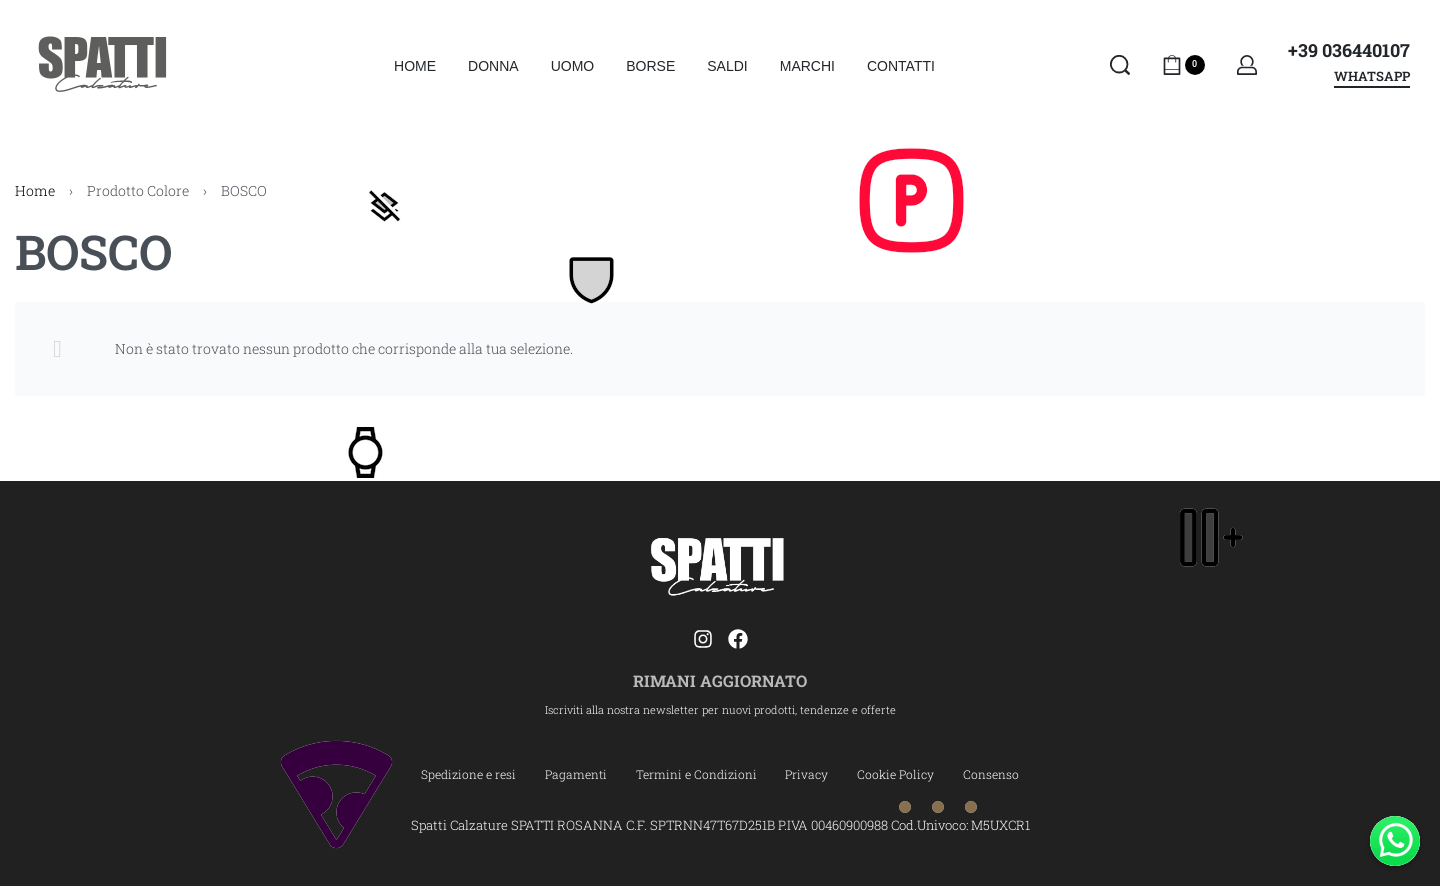  What do you see at coordinates (591, 277) in the screenshot?
I see `access security or privacy settings` at bounding box center [591, 277].